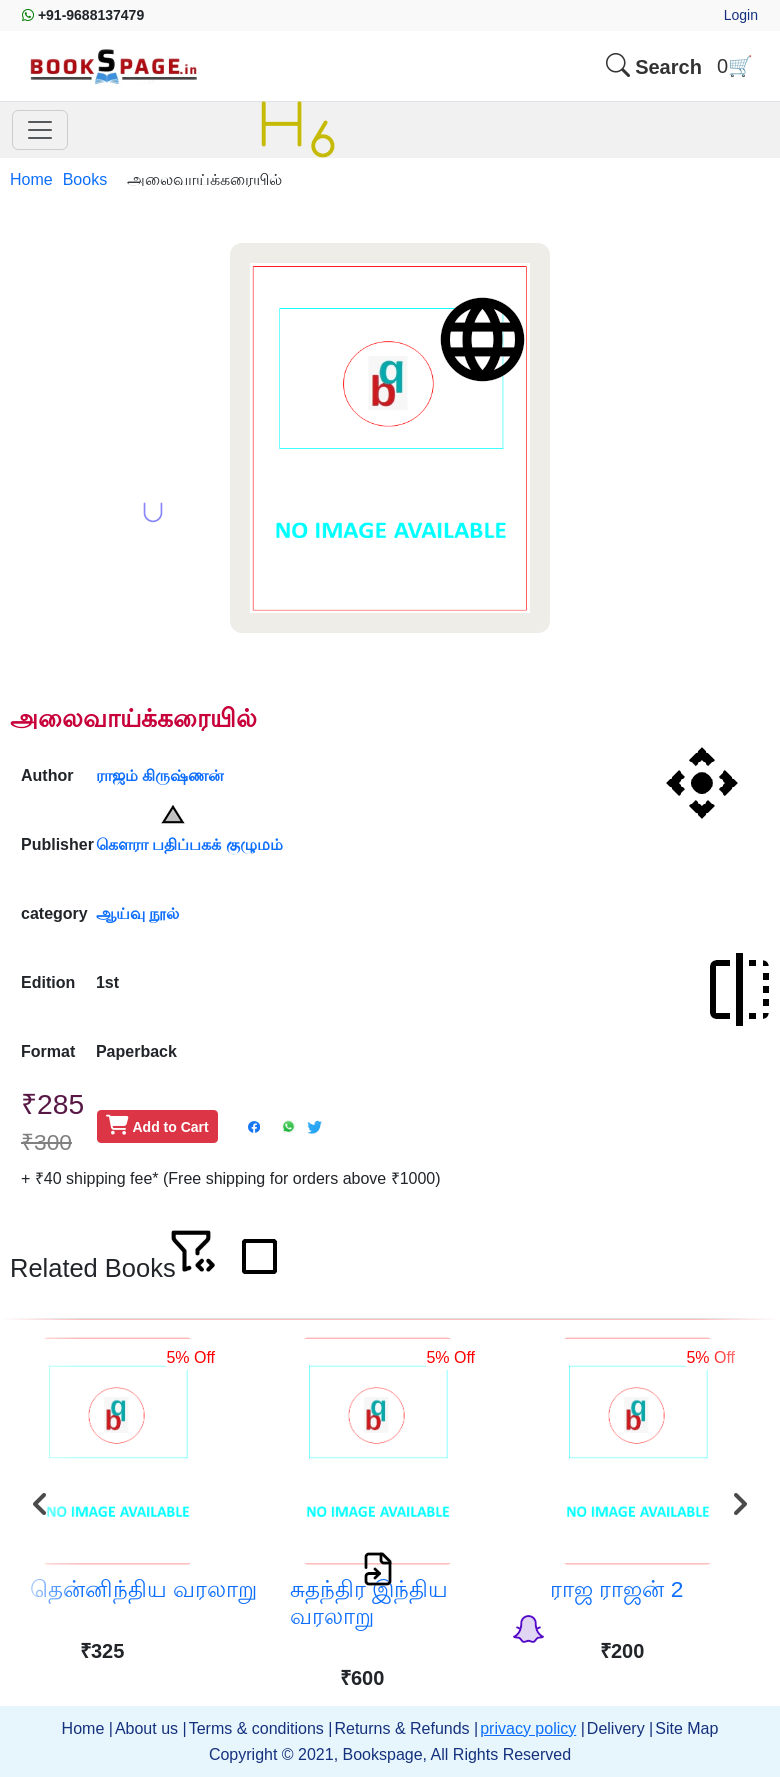  What do you see at coordinates (259, 1256) in the screenshot?
I see `select or crop a square area` at bounding box center [259, 1256].